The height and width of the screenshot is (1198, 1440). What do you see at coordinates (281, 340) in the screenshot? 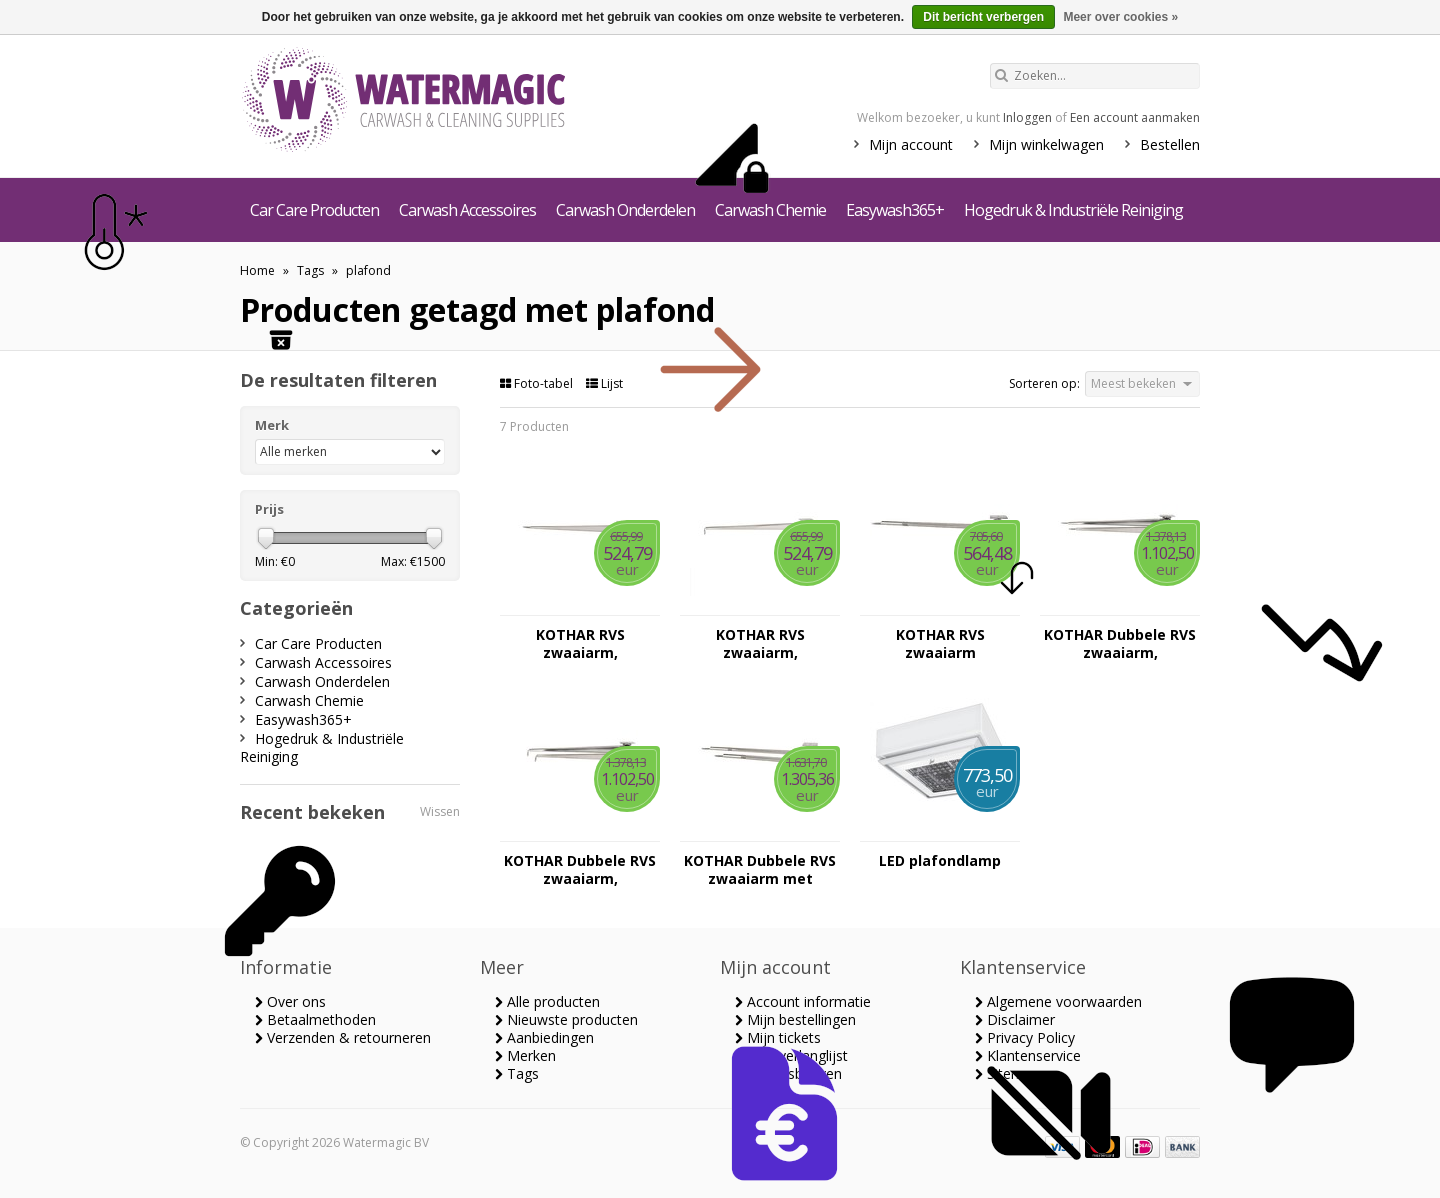
I see `remove item from archive` at bounding box center [281, 340].